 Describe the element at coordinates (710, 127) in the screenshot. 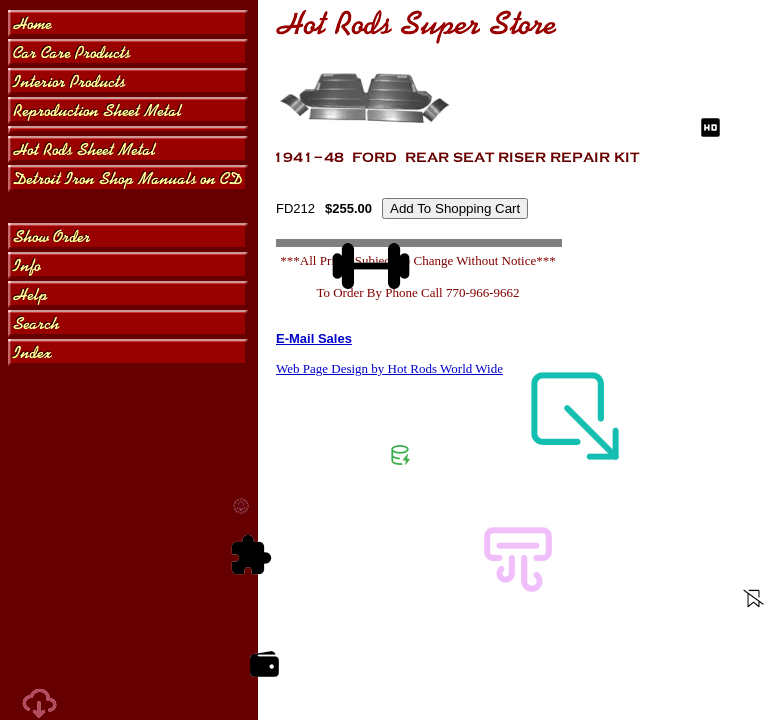

I see `indicates high definition video quality available` at that location.